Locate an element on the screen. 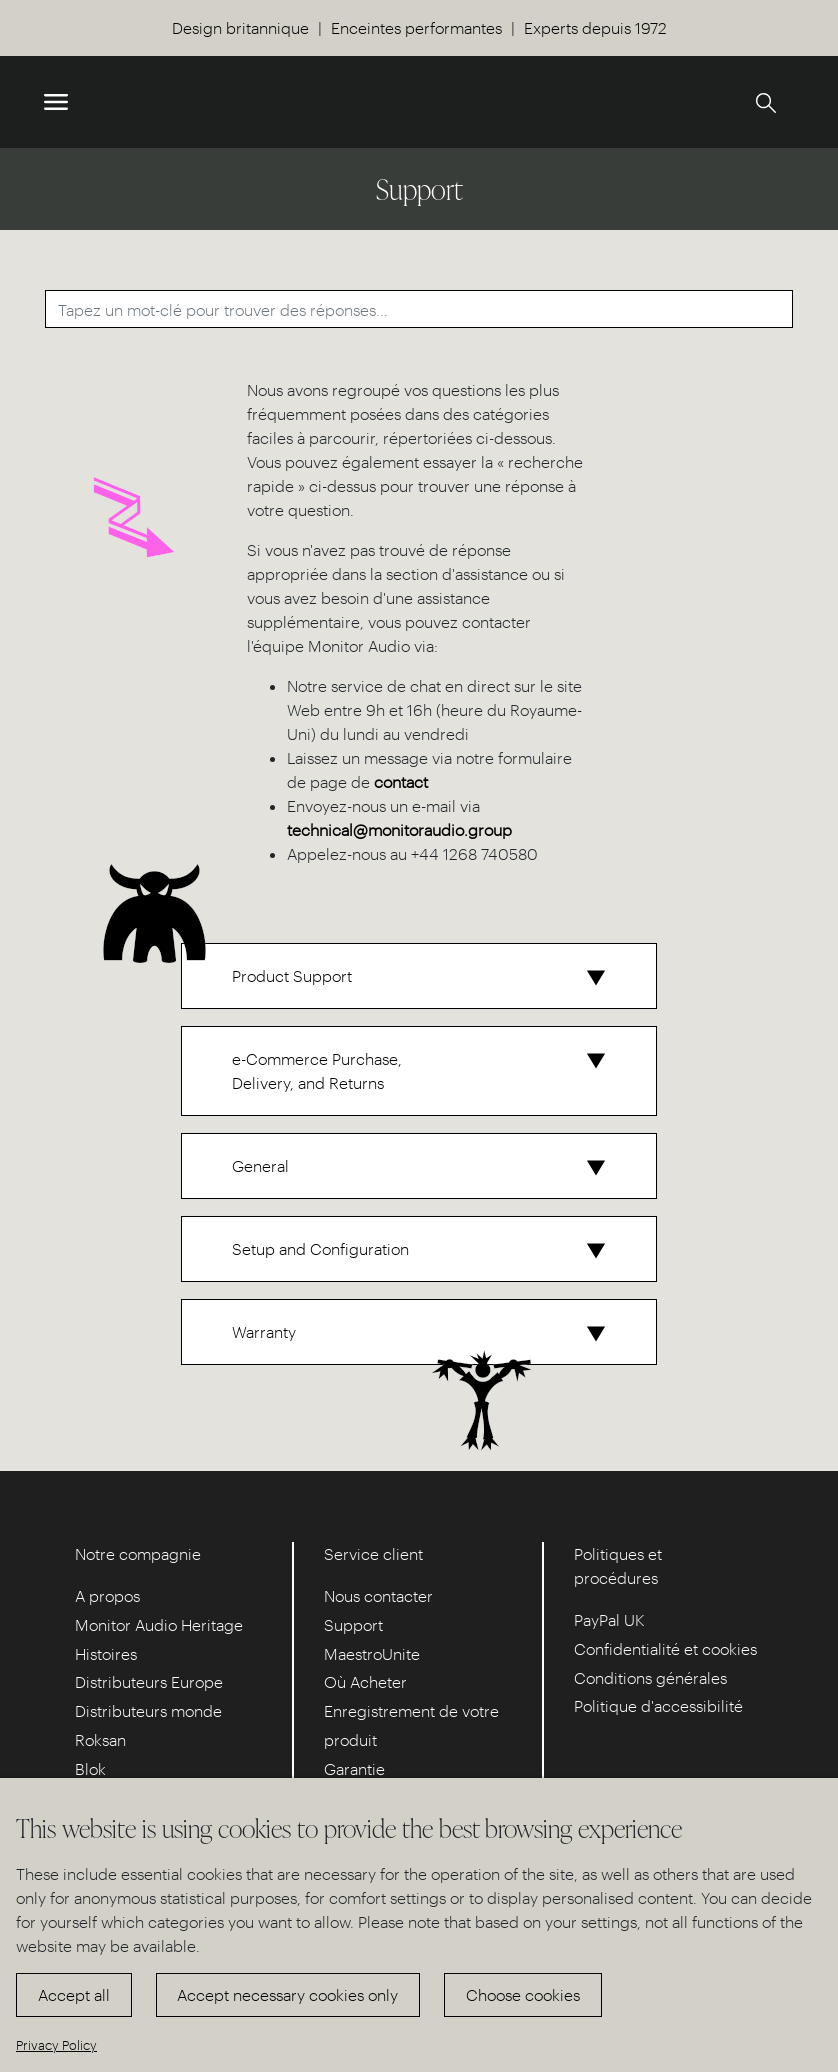 Image resolution: width=838 pixels, height=2072 pixels. indicates a farm or agricultural game section is located at coordinates (482, 1399).